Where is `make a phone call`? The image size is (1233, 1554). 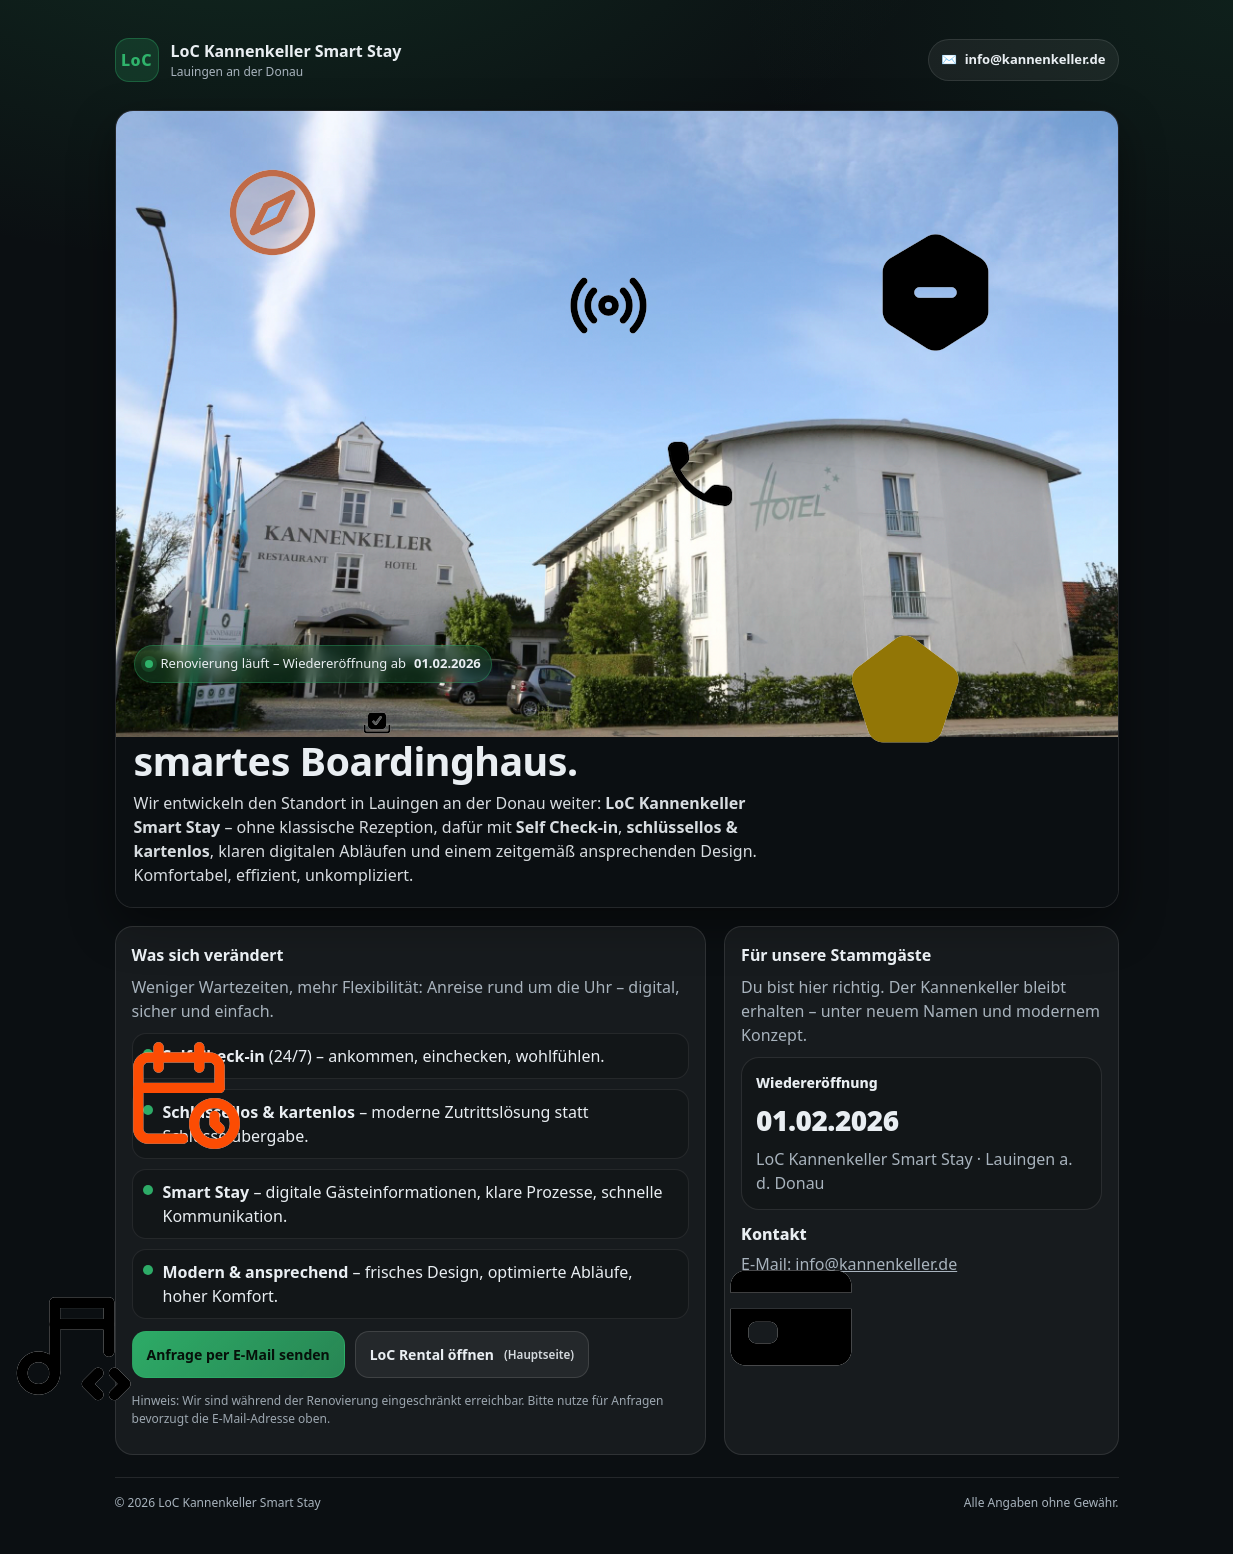 make a phone call is located at coordinates (700, 474).